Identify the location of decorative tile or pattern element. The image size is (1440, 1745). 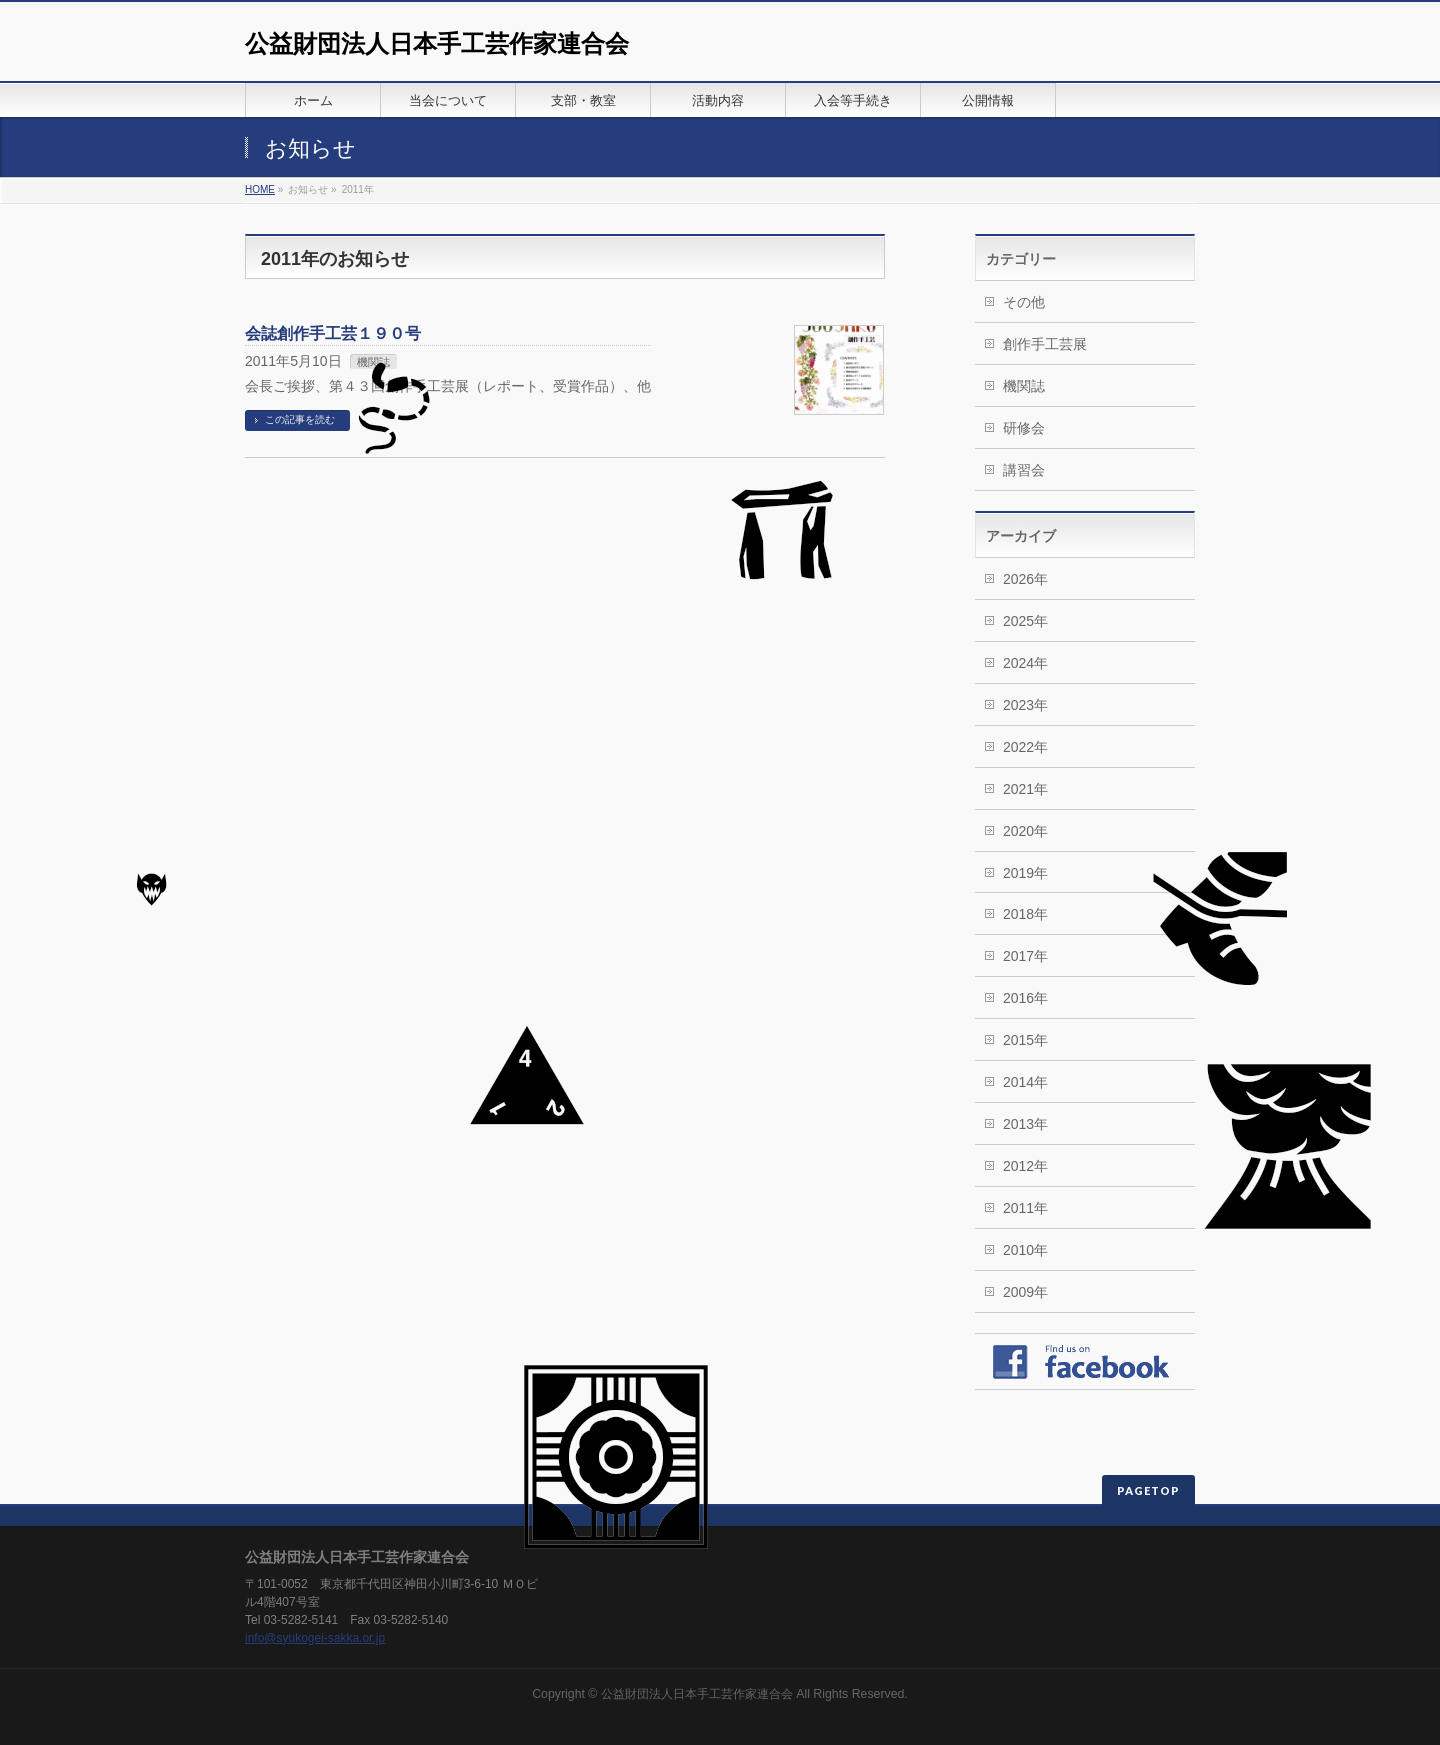
(616, 1457).